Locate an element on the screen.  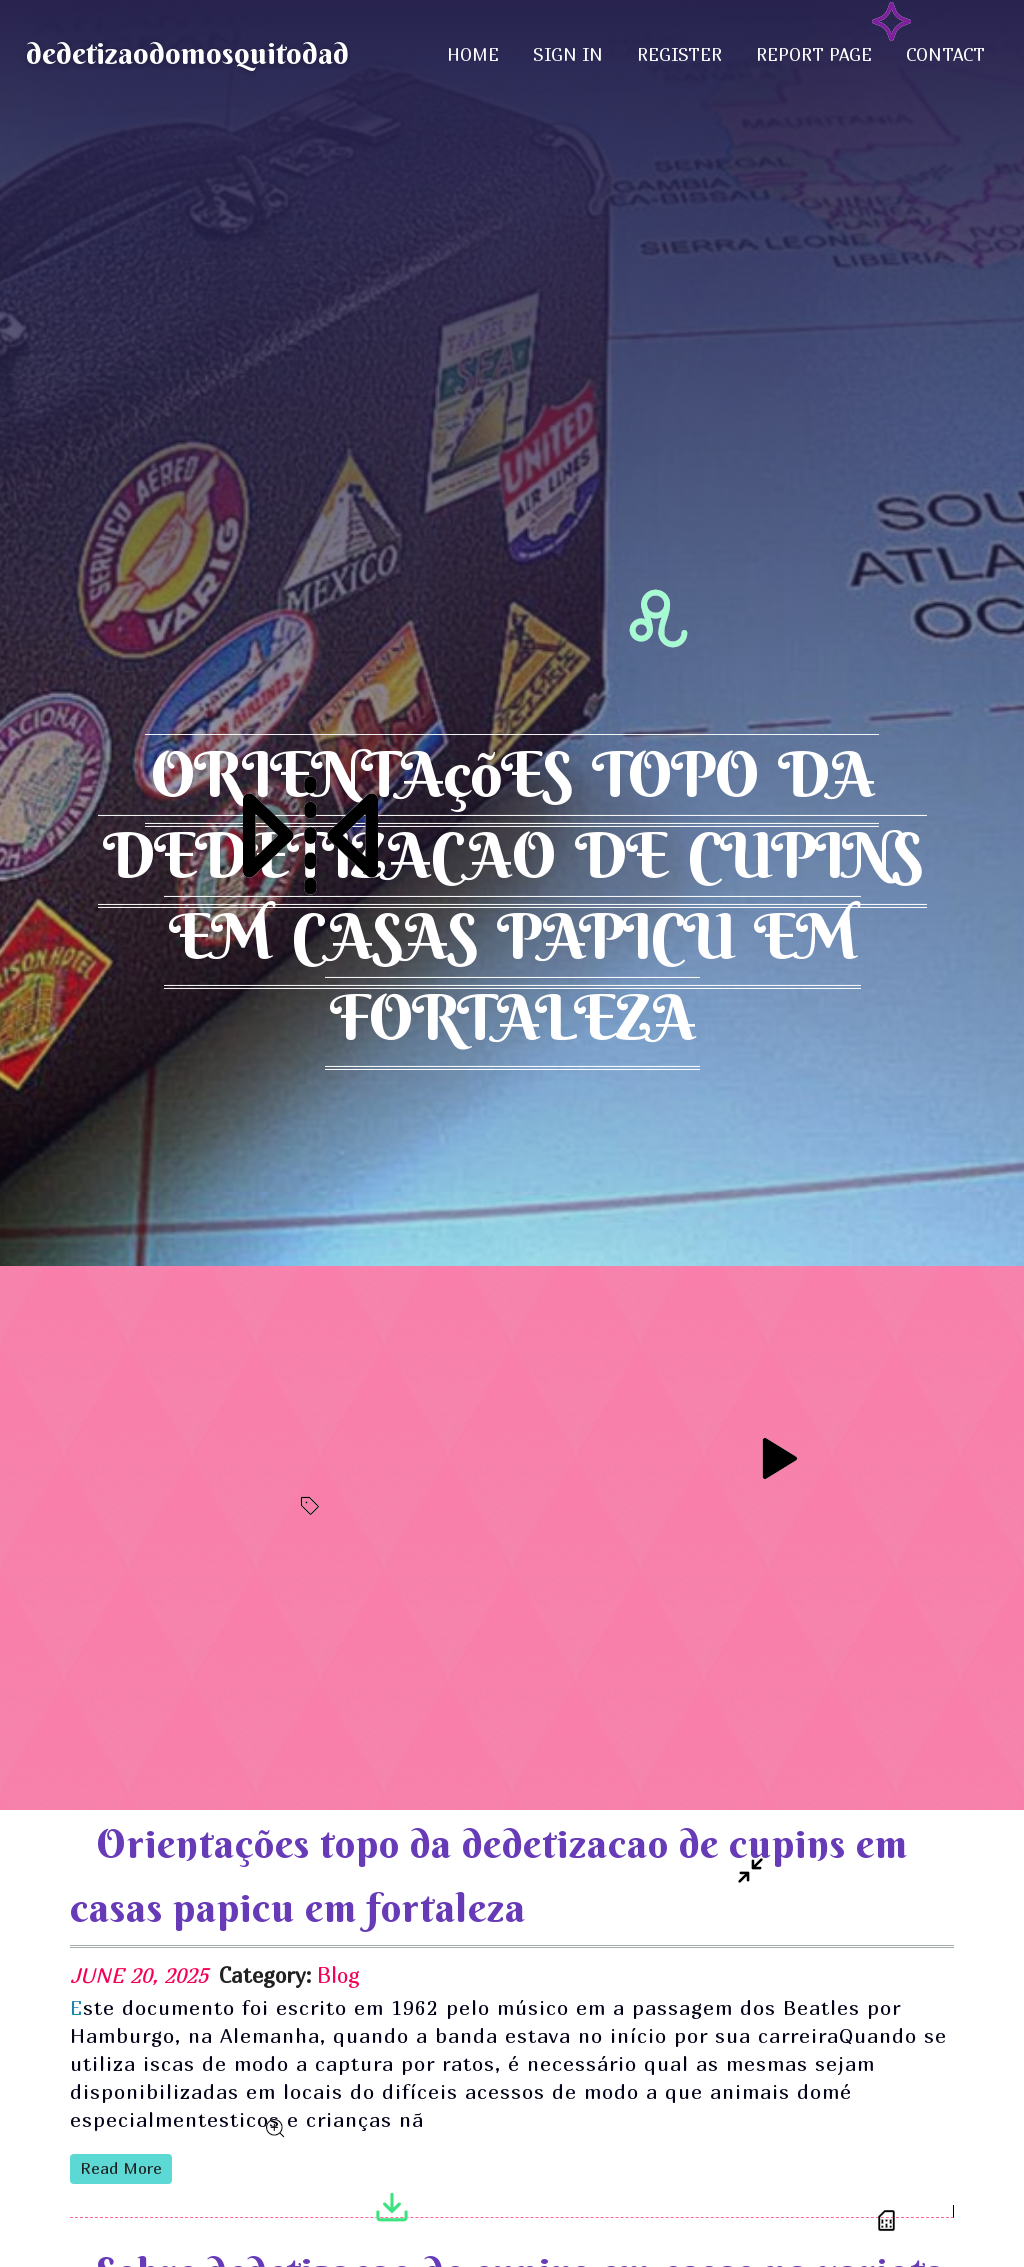
manage sim card settings is located at coordinates (886, 2220).